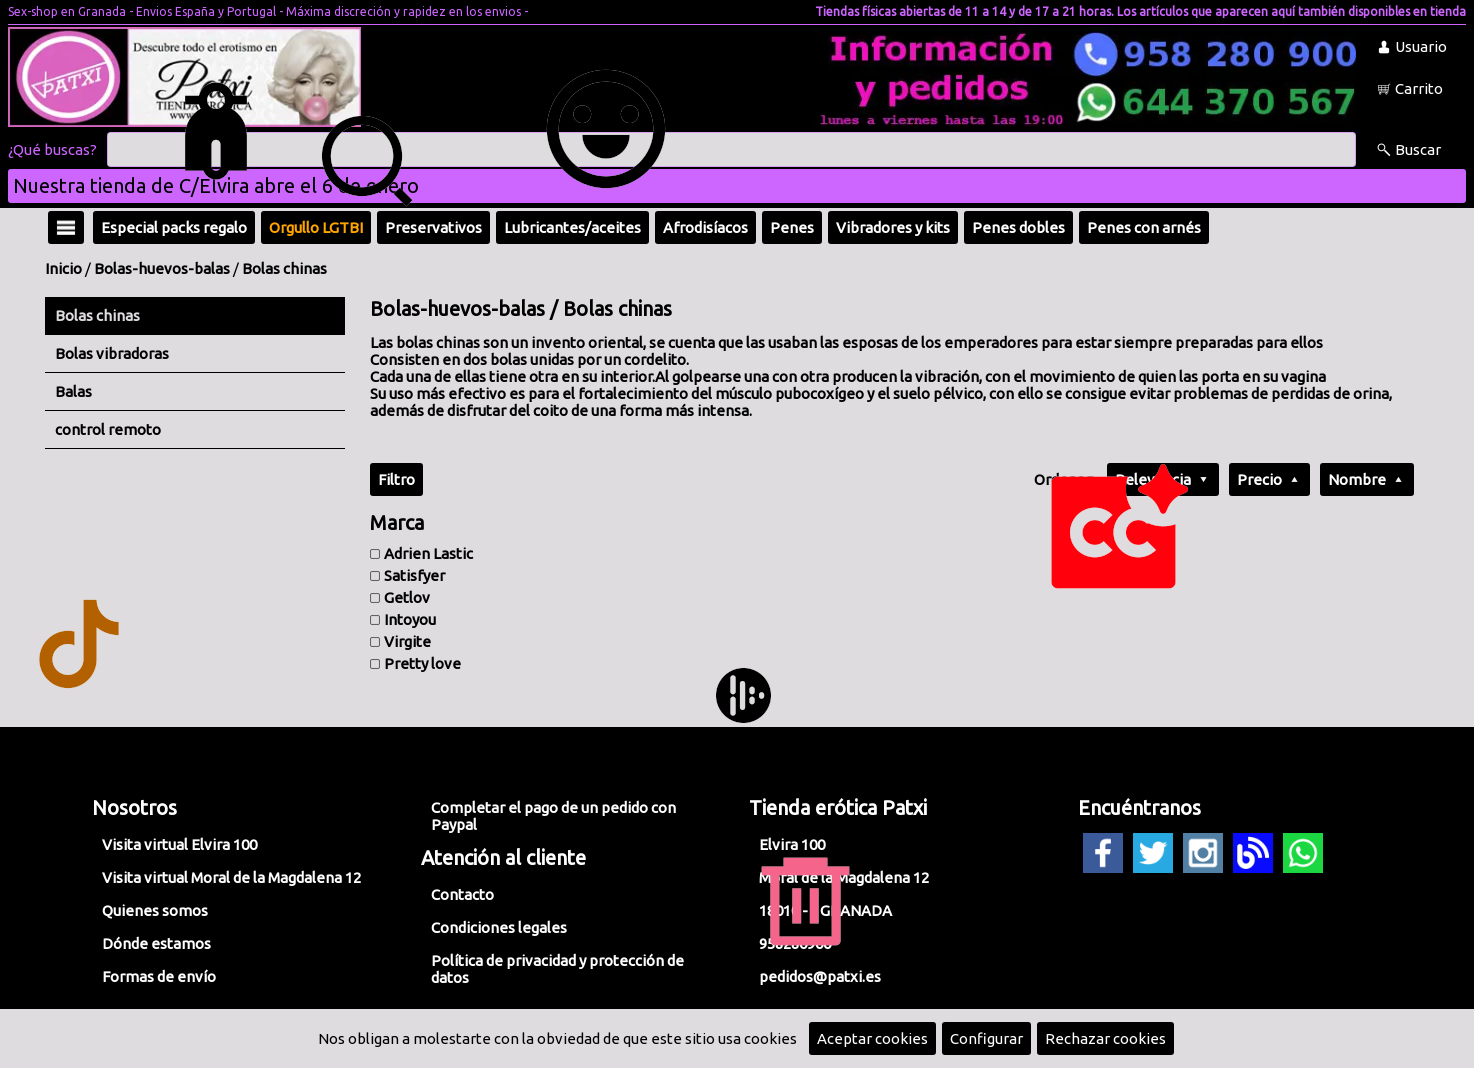 Image resolution: width=1474 pixels, height=1068 pixels. What do you see at coordinates (743, 695) in the screenshot?
I see `open audioboom podcast platform` at bounding box center [743, 695].